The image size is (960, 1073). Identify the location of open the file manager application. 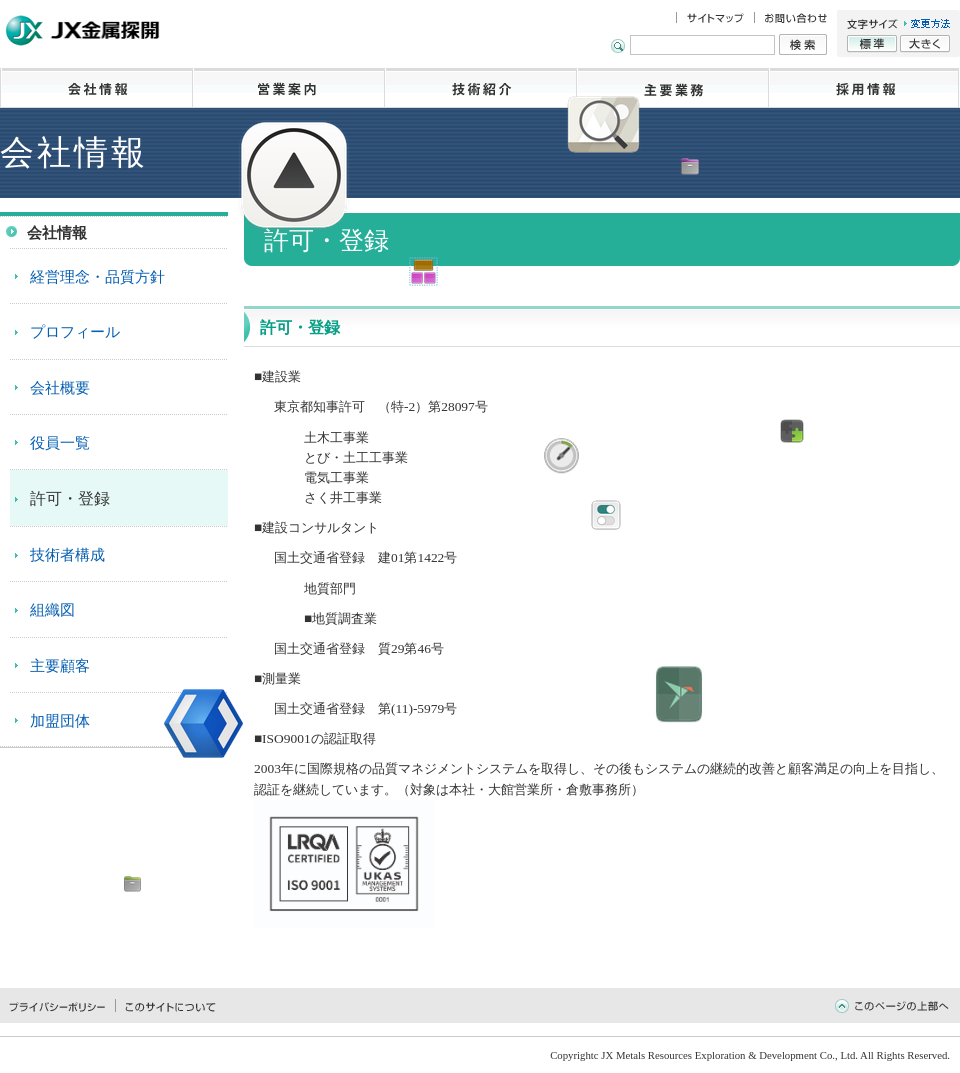
(132, 883).